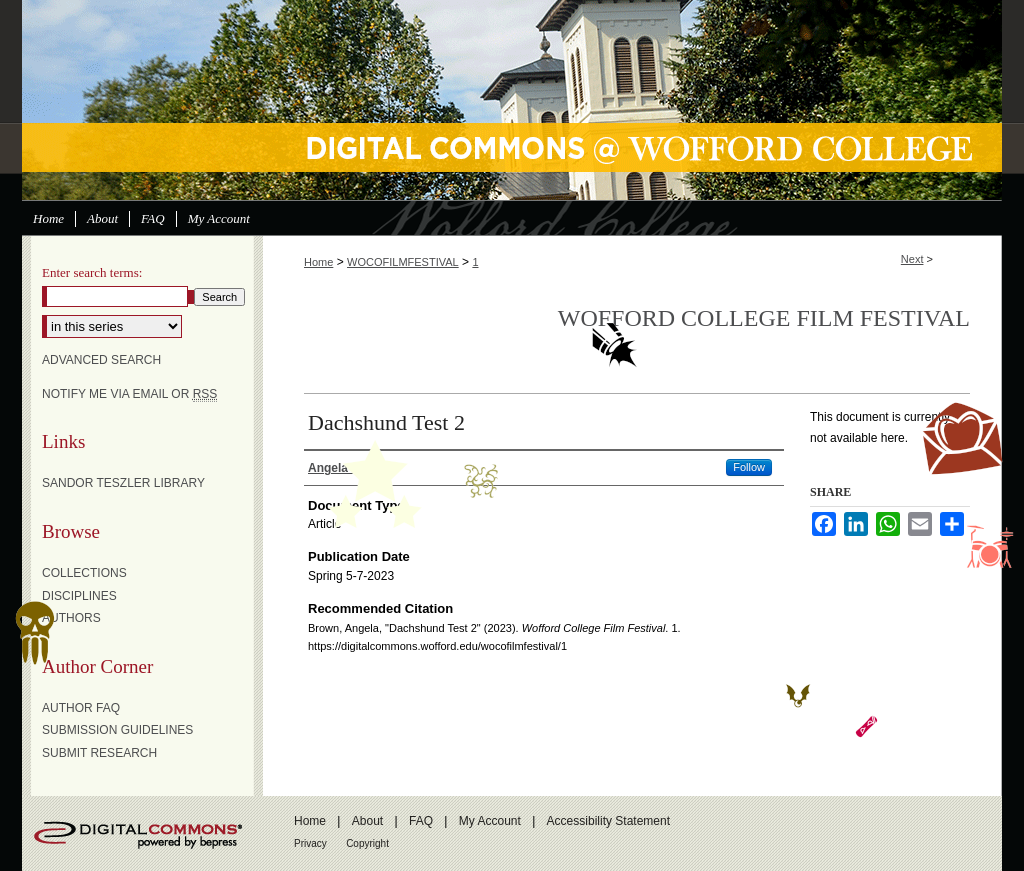 The image size is (1024, 871). What do you see at coordinates (798, 696) in the screenshot?
I see `bat-themed game faction or guild emblem` at bounding box center [798, 696].